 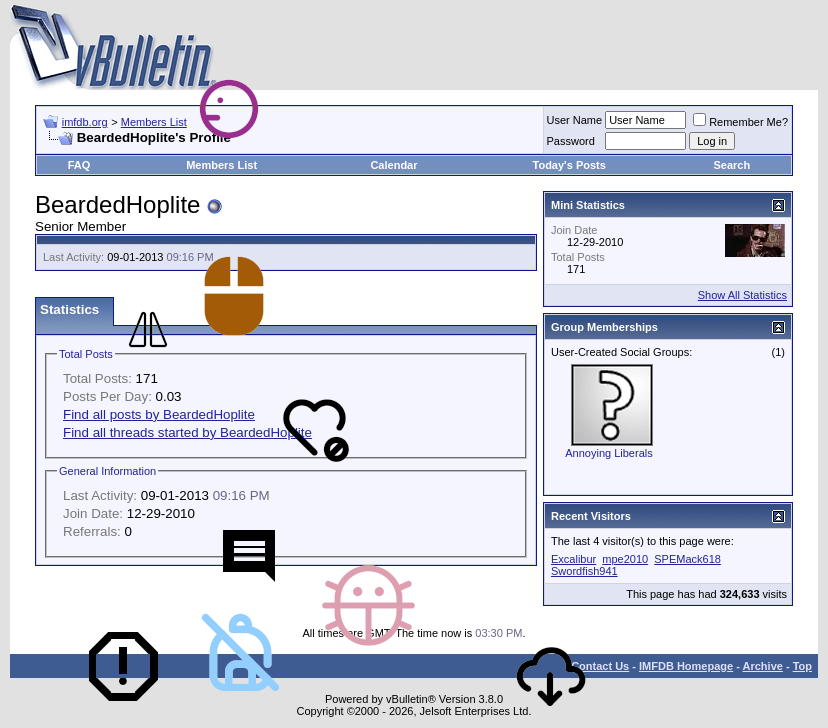 What do you see at coordinates (148, 331) in the screenshot?
I see `flip image horizontally` at bounding box center [148, 331].